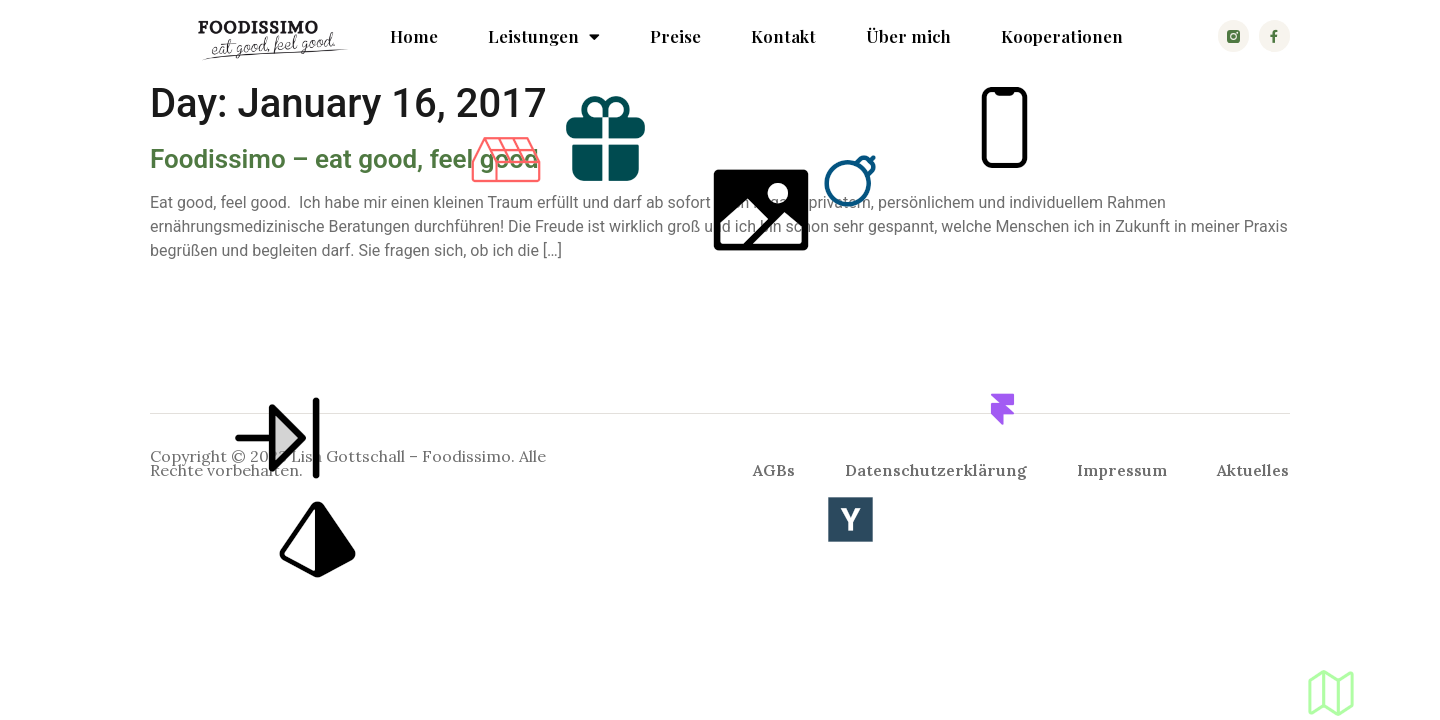  Describe the element at coordinates (317, 539) in the screenshot. I see `access color or light spectrum settings` at that location.